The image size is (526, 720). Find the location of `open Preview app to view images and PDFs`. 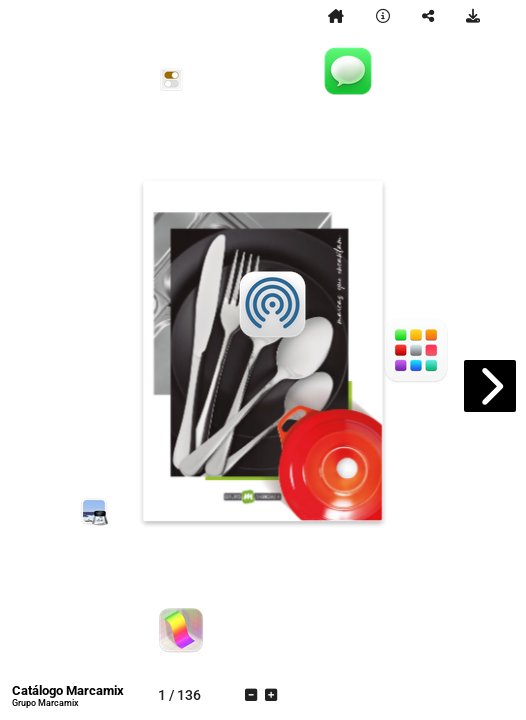

open Preview app to view images and PDFs is located at coordinates (94, 511).